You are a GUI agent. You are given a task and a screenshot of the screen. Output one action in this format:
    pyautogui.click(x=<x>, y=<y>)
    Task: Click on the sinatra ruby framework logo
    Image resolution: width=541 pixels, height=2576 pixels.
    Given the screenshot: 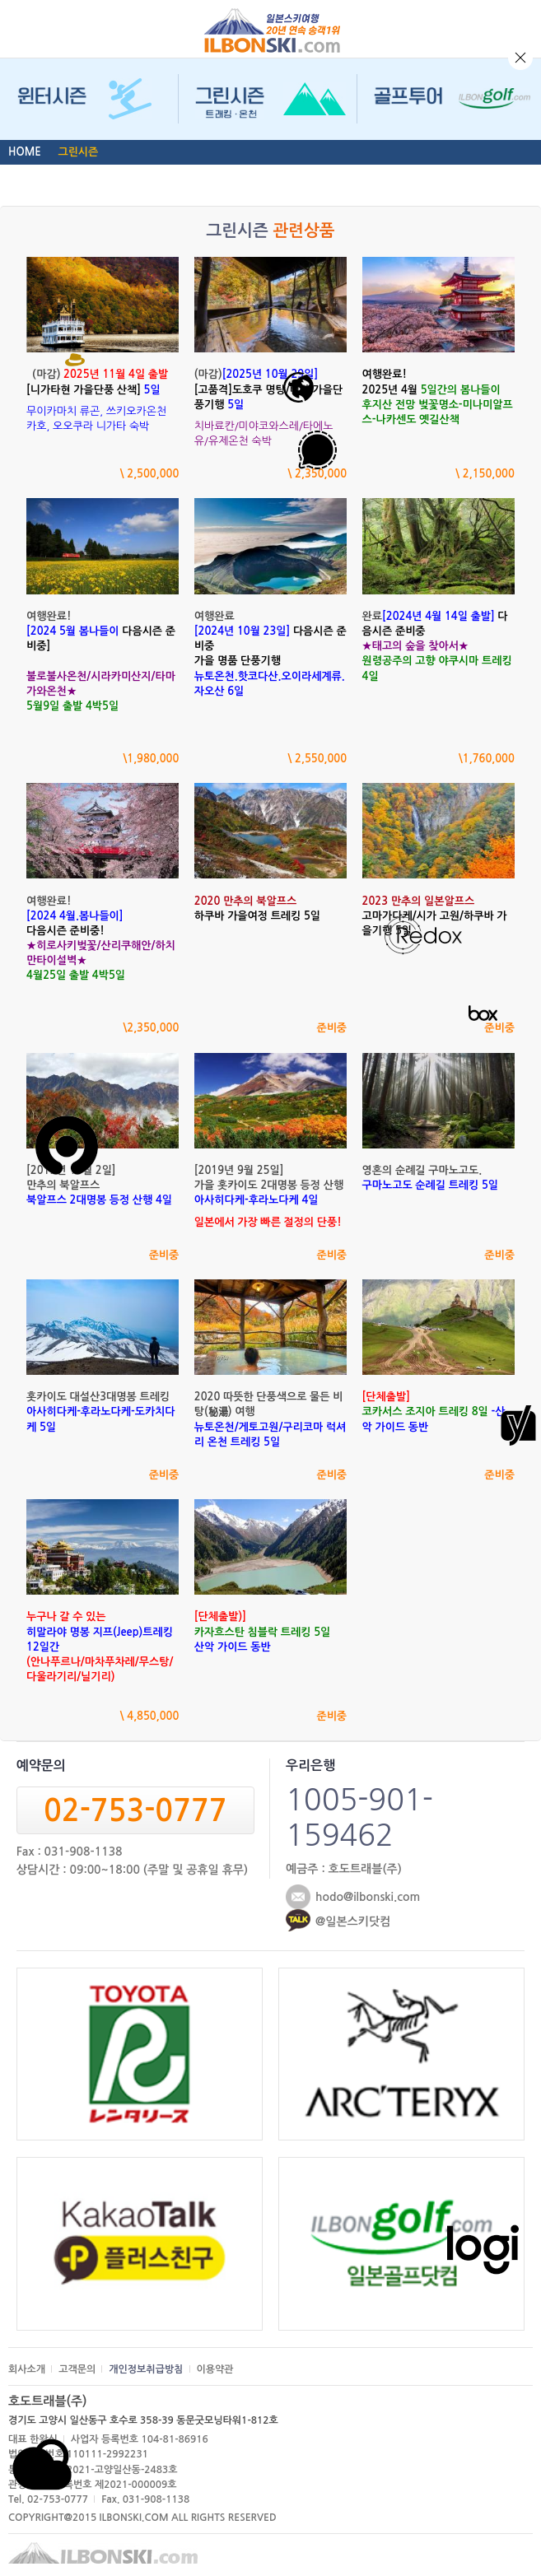 What is the action you would take?
    pyautogui.click(x=75, y=360)
    